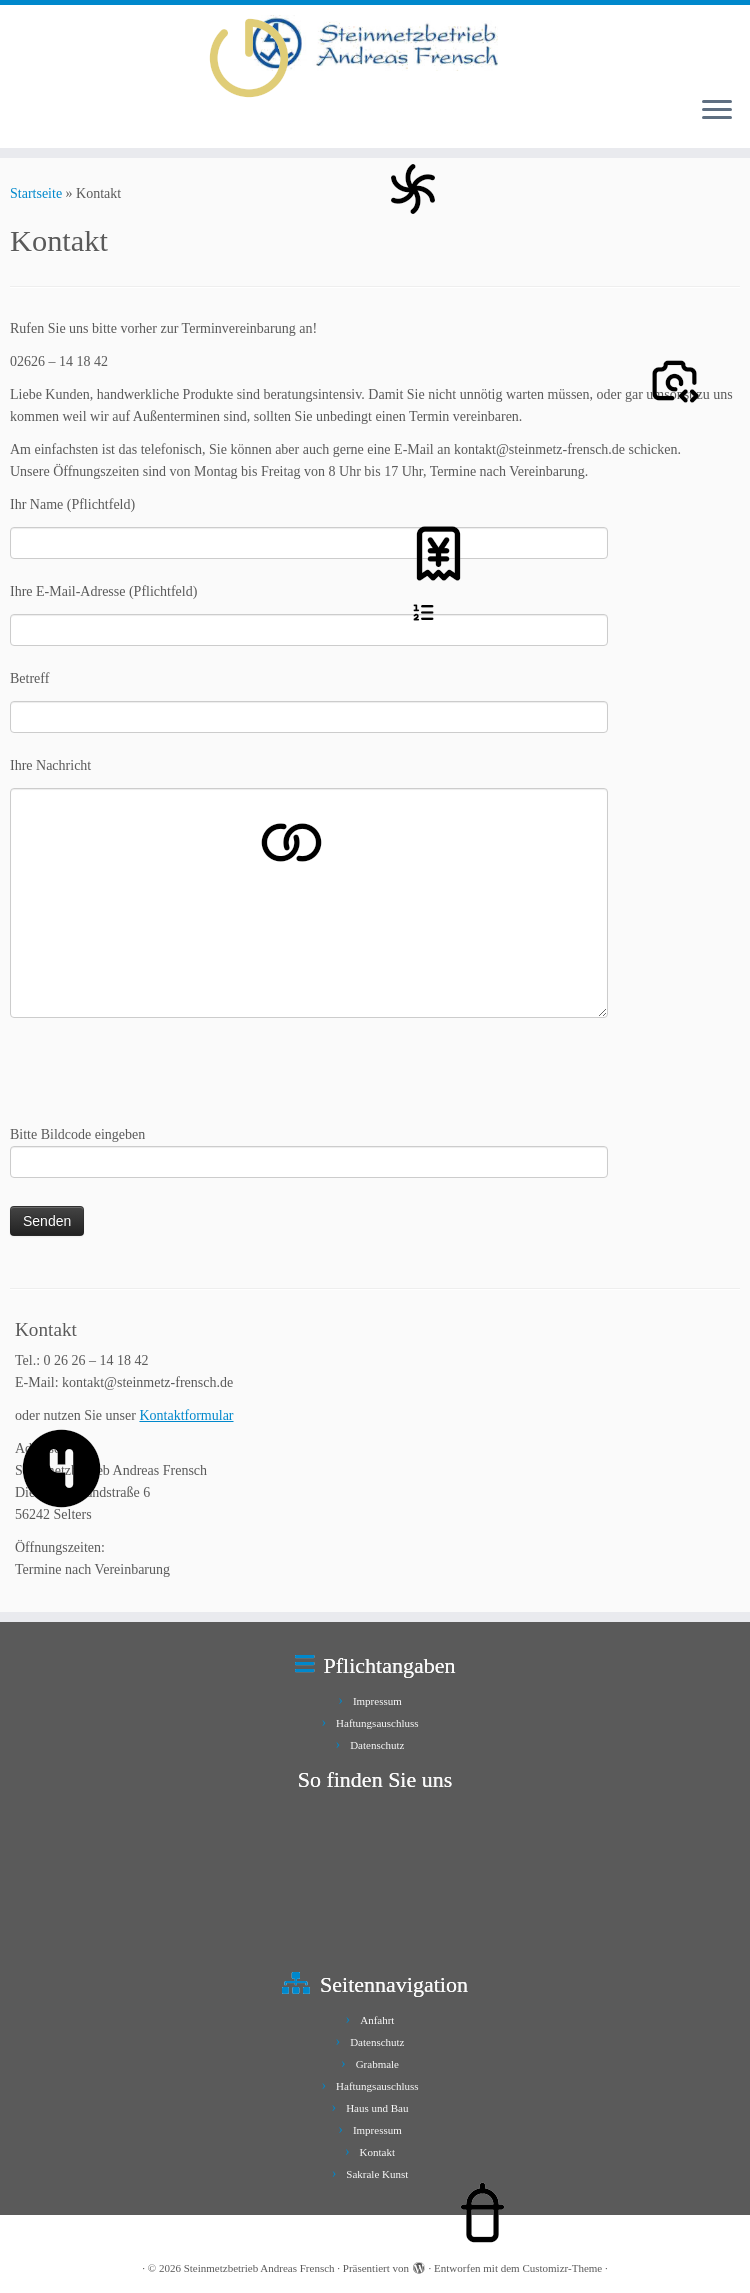  Describe the element at coordinates (249, 58) in the screenshot. I see `link to gravatar profile settings` at that location.